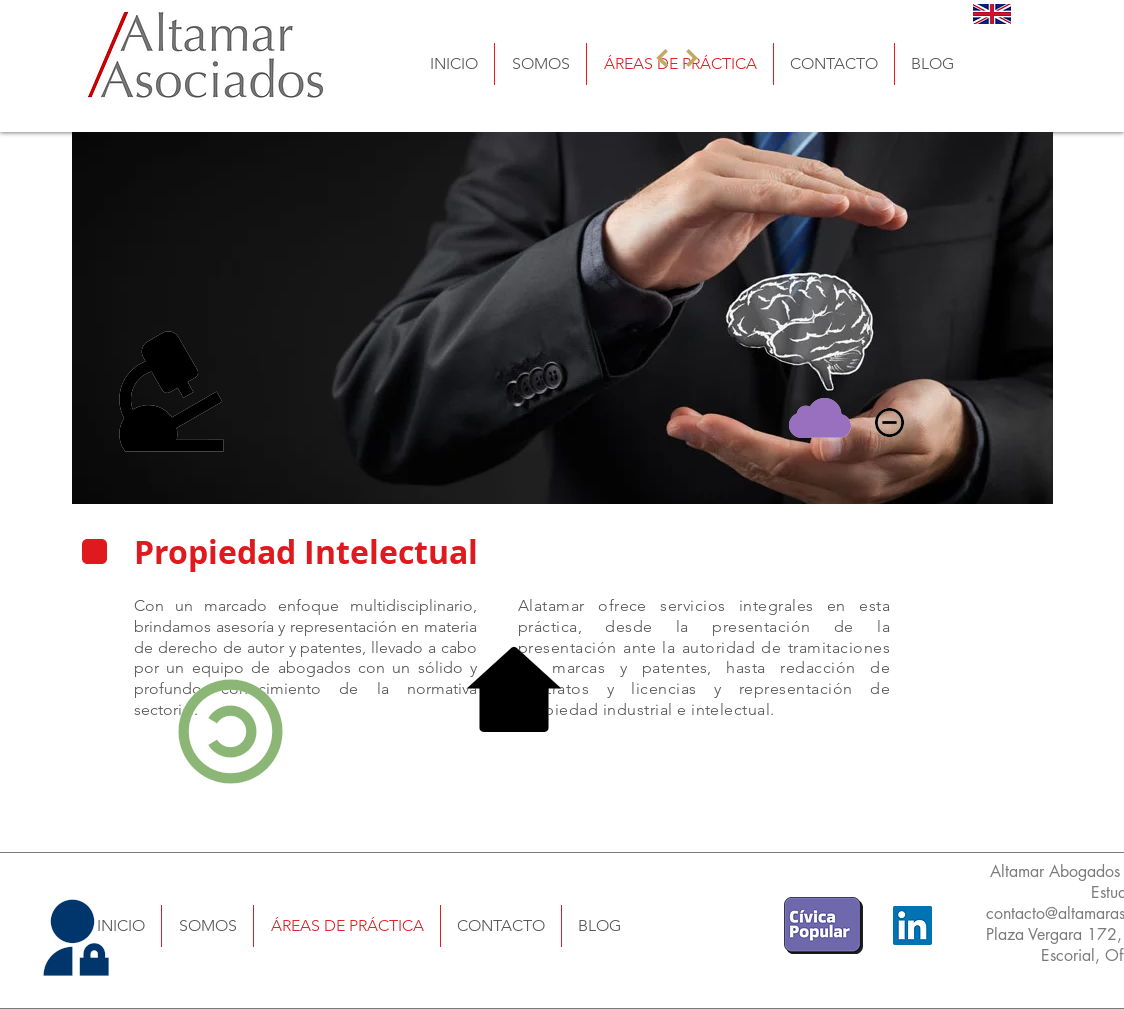 Image resolution: width=1124 pixels, height=1009 pixels. Describe the element at coordinates (171, 393) in the screenshot. I see `access laboratory or research features` at that location.